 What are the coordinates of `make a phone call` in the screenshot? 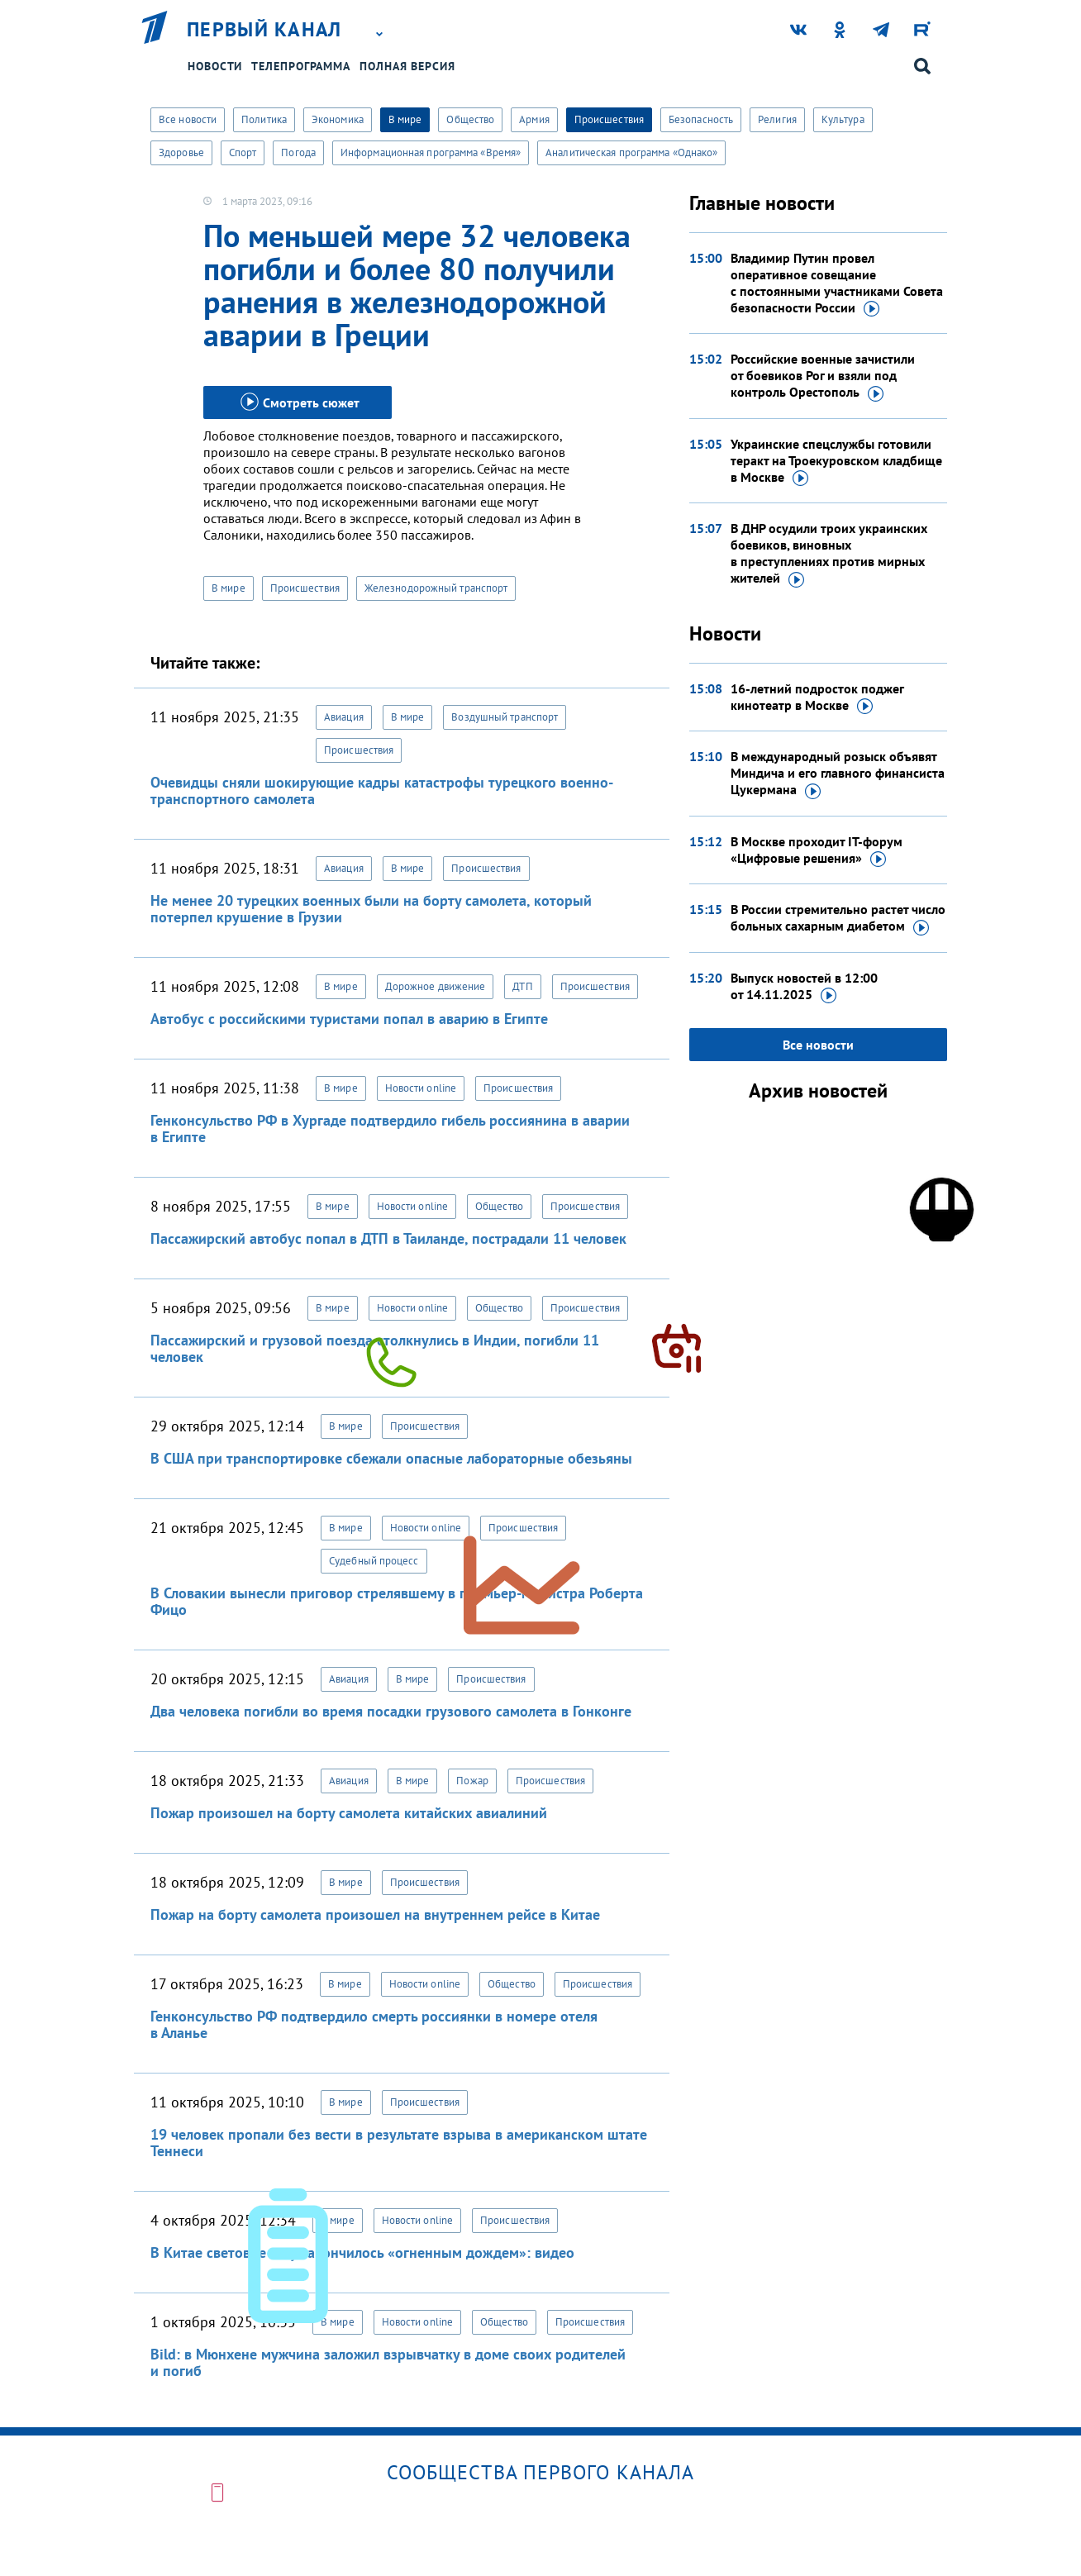 It's located at (390, 1363).